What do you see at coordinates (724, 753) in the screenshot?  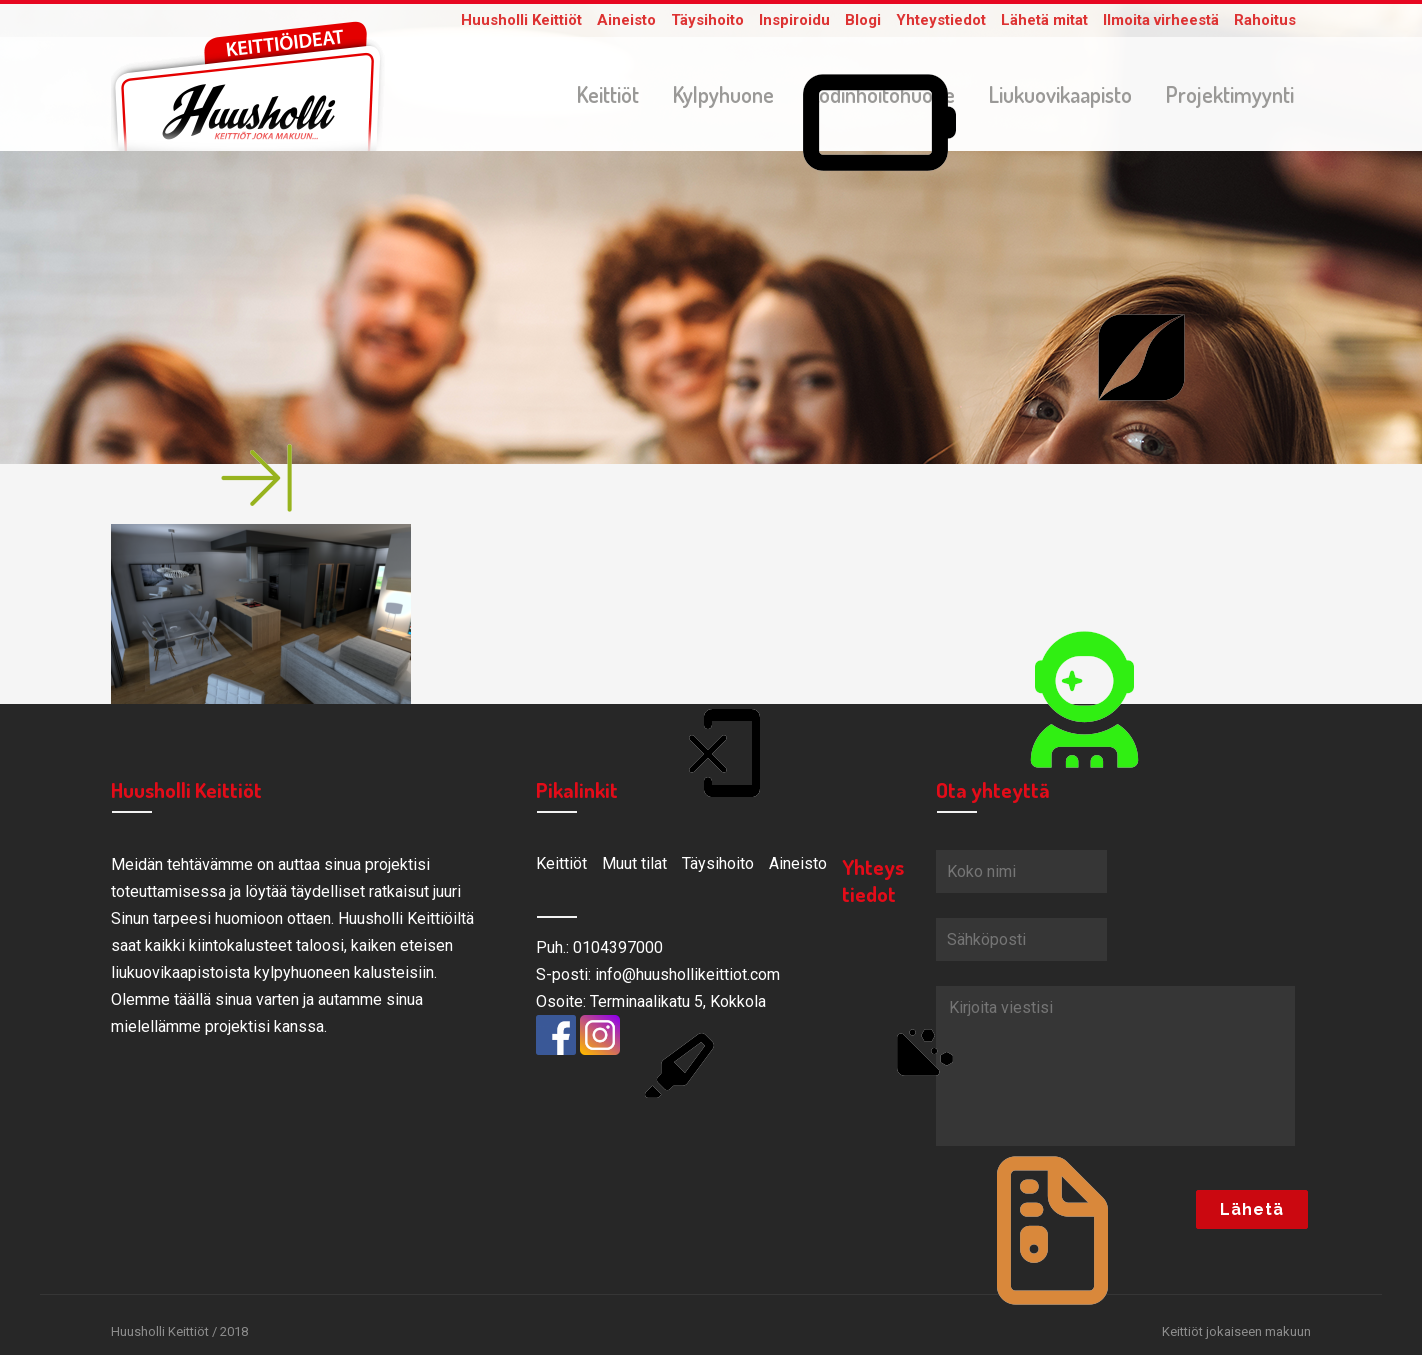 I see `disconnect or unlink a mobile device` at bounding box center [724, 753].